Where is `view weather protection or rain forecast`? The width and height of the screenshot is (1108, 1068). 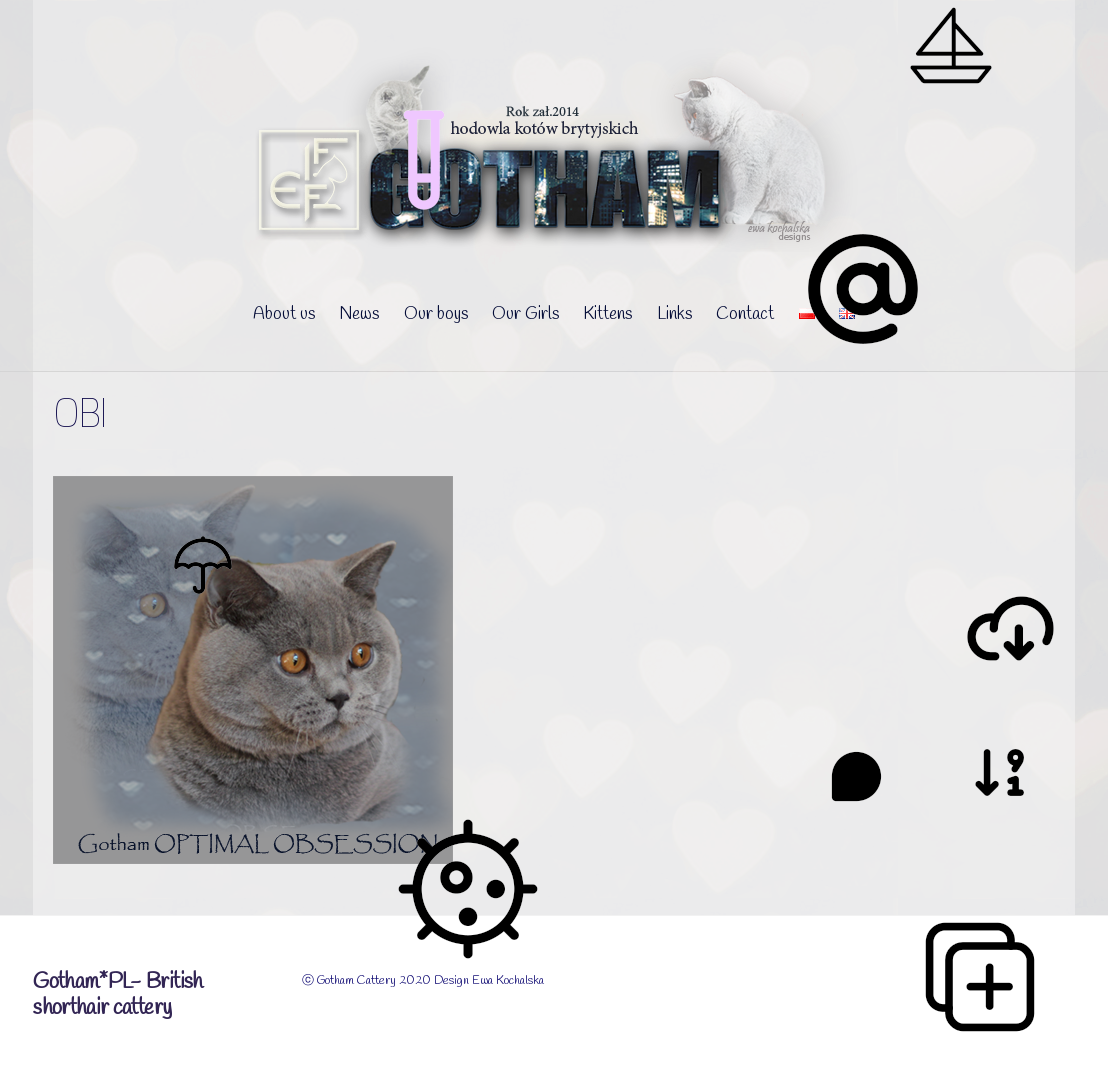 view weather protection or rain forecast is located at coordinates (203, 565).